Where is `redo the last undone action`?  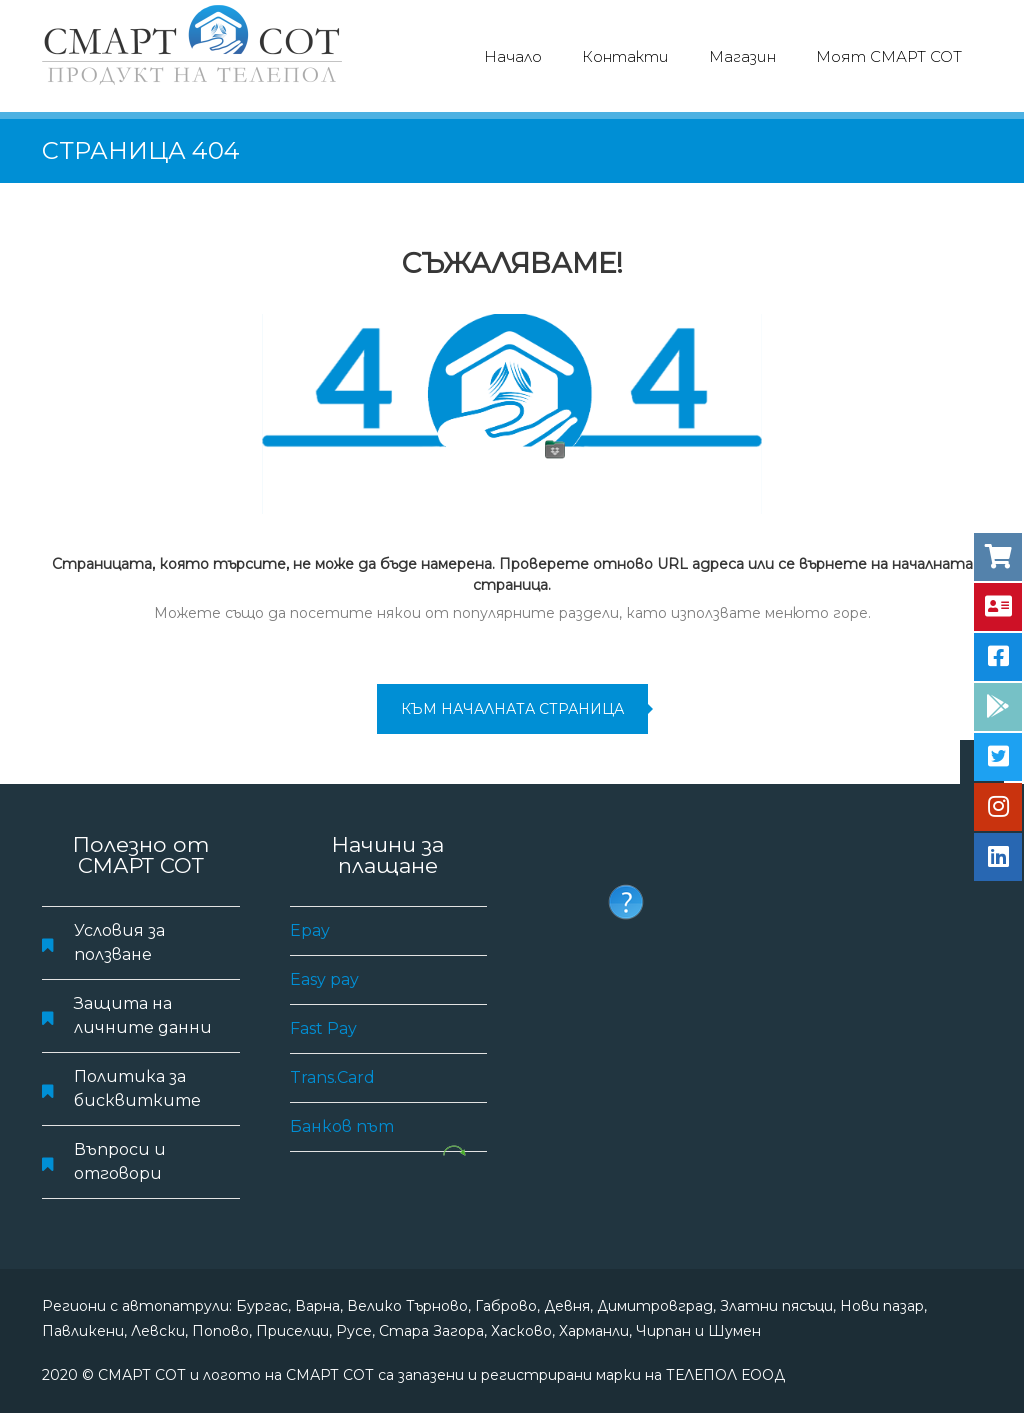 redo the last undone action is located at coordinates (454, 1150).